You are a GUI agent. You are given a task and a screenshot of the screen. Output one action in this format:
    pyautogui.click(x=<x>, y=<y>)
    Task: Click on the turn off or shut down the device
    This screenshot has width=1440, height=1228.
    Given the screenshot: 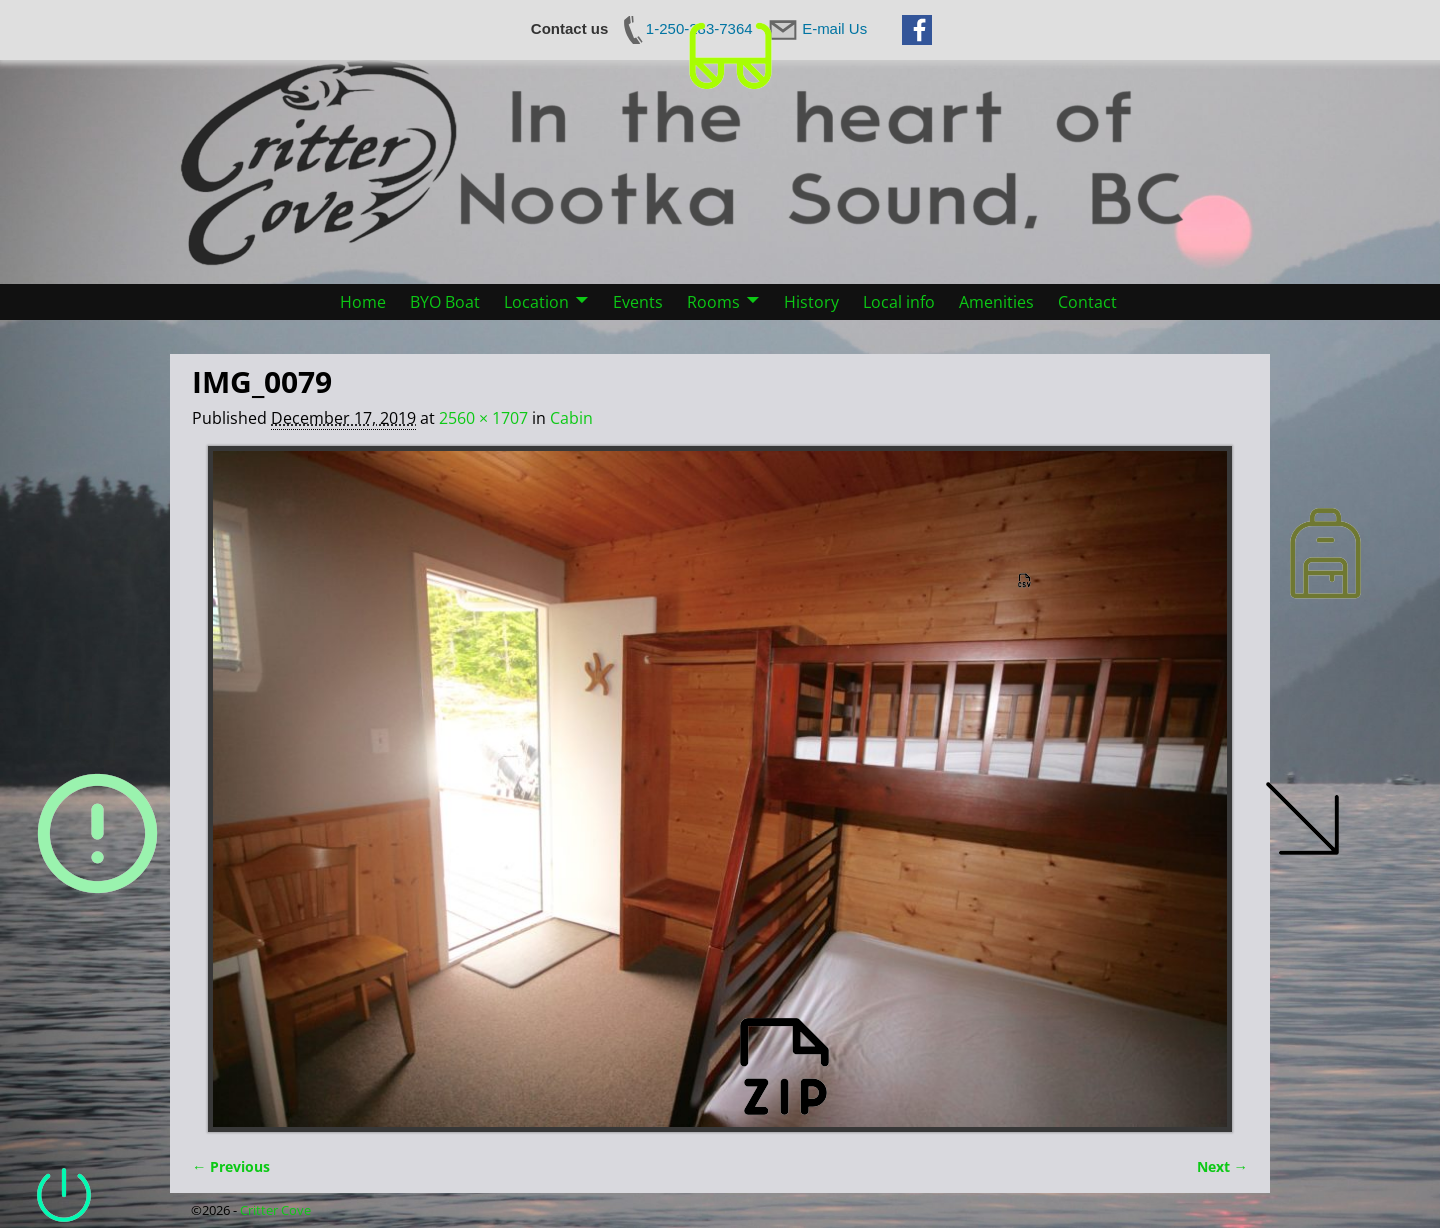 What is the action you would take?
    pyautogui.click(x=64, y=1195)
    